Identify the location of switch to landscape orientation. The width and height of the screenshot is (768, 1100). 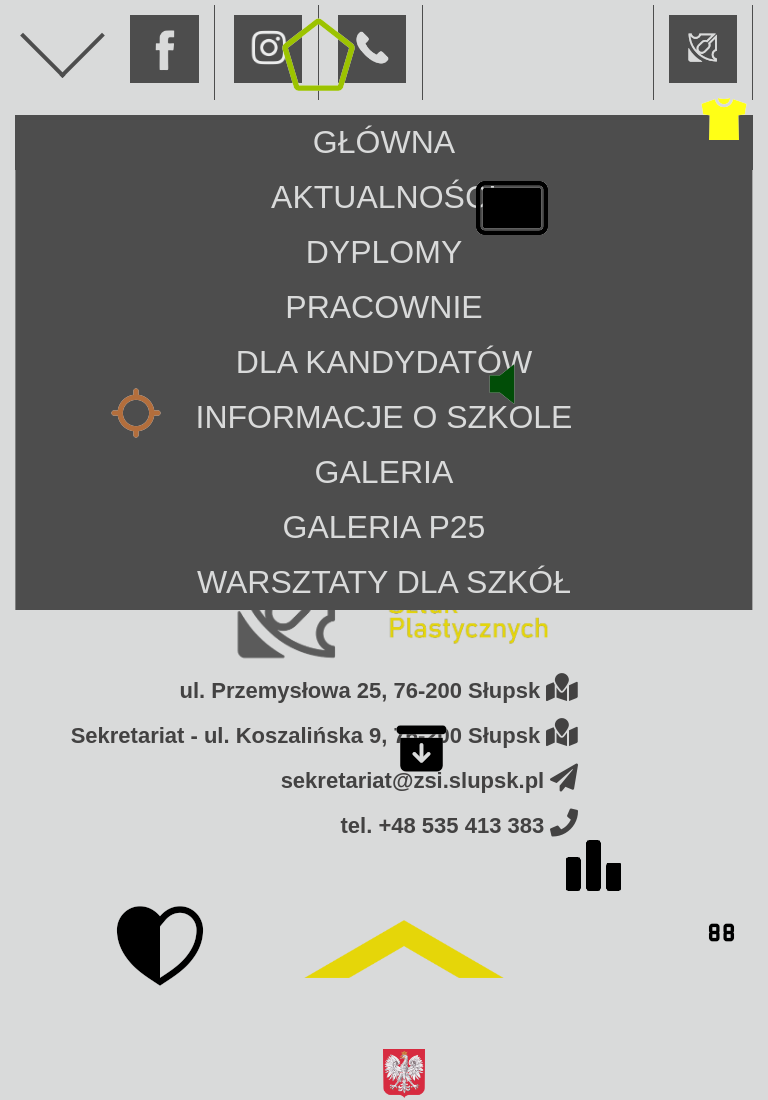
(512, 208).